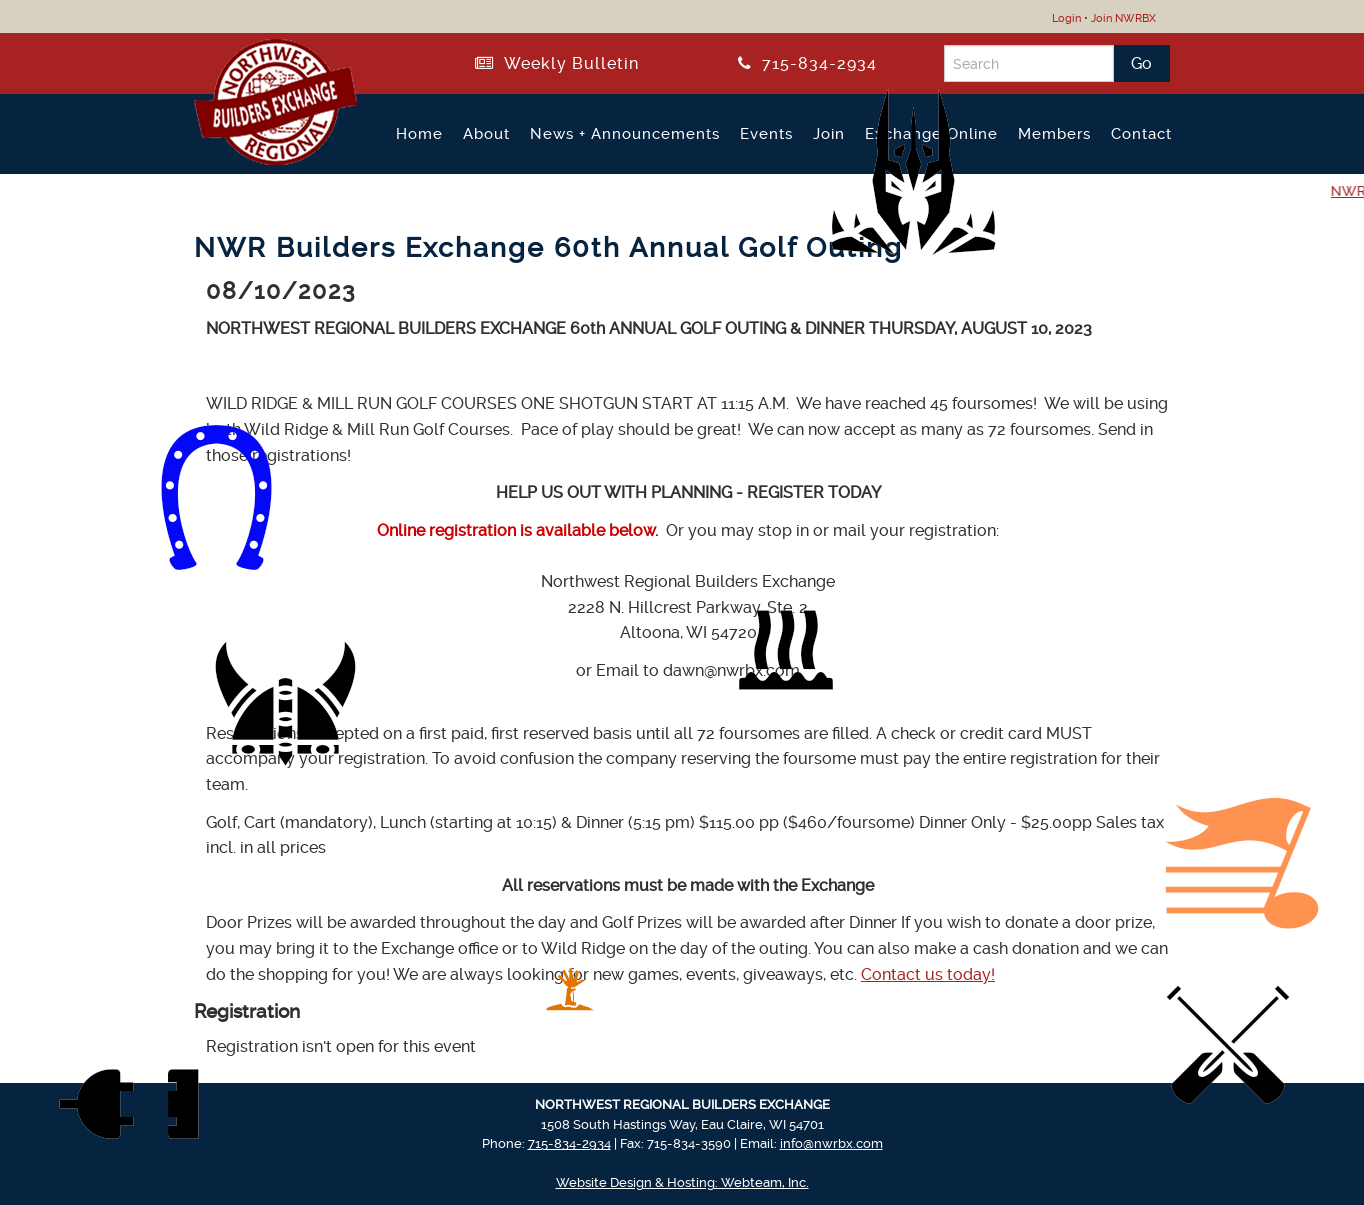 Image resolution: width=1364 pixels, height=1205 pixels. Describe the element at coordinates (216, 497) in the screenshot. I see `access luck or fortune-related game features` at that location.